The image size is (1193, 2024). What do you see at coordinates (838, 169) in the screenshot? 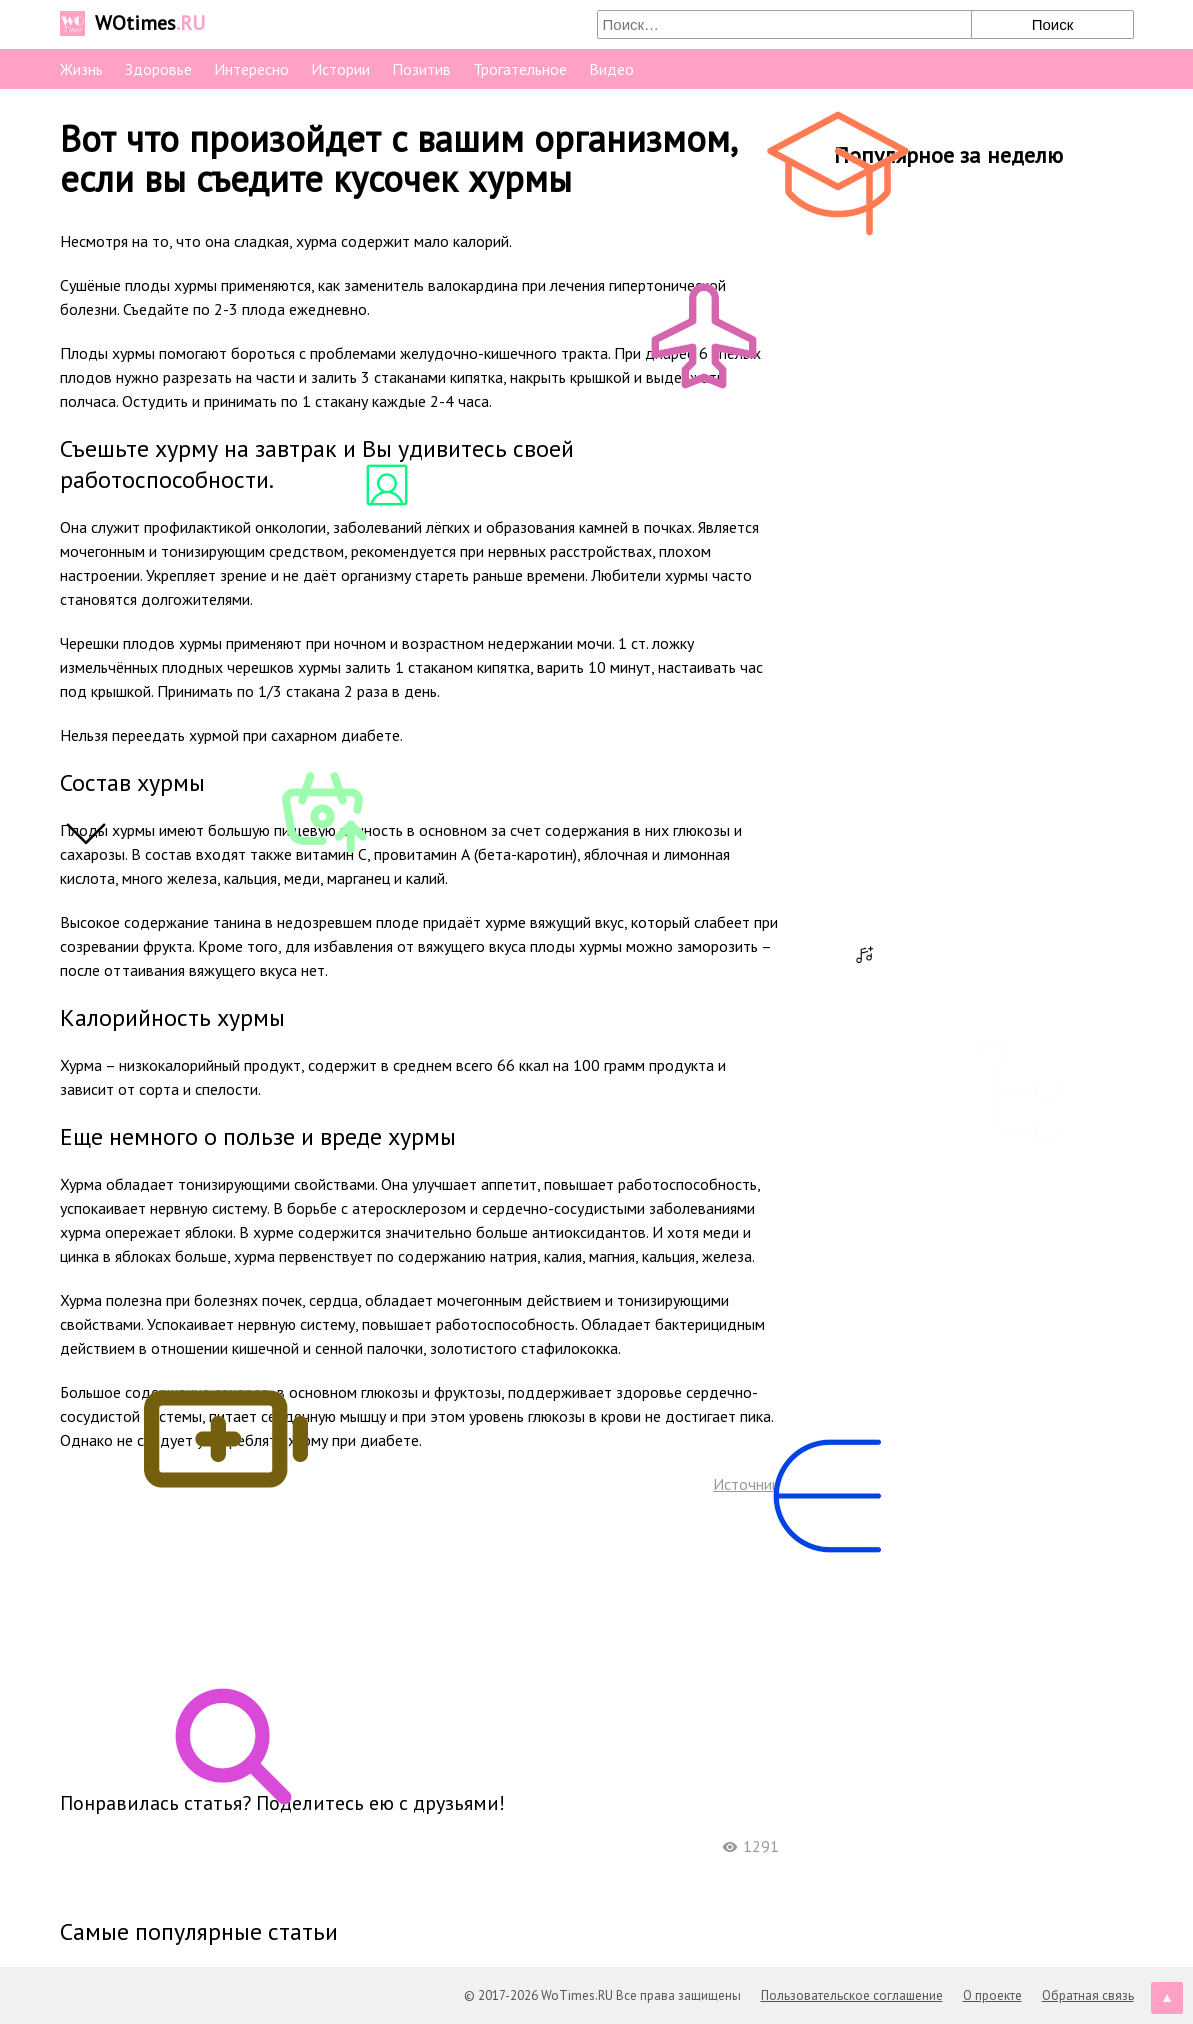
I see `access education or learning resources` at bounding box center [838, 169].